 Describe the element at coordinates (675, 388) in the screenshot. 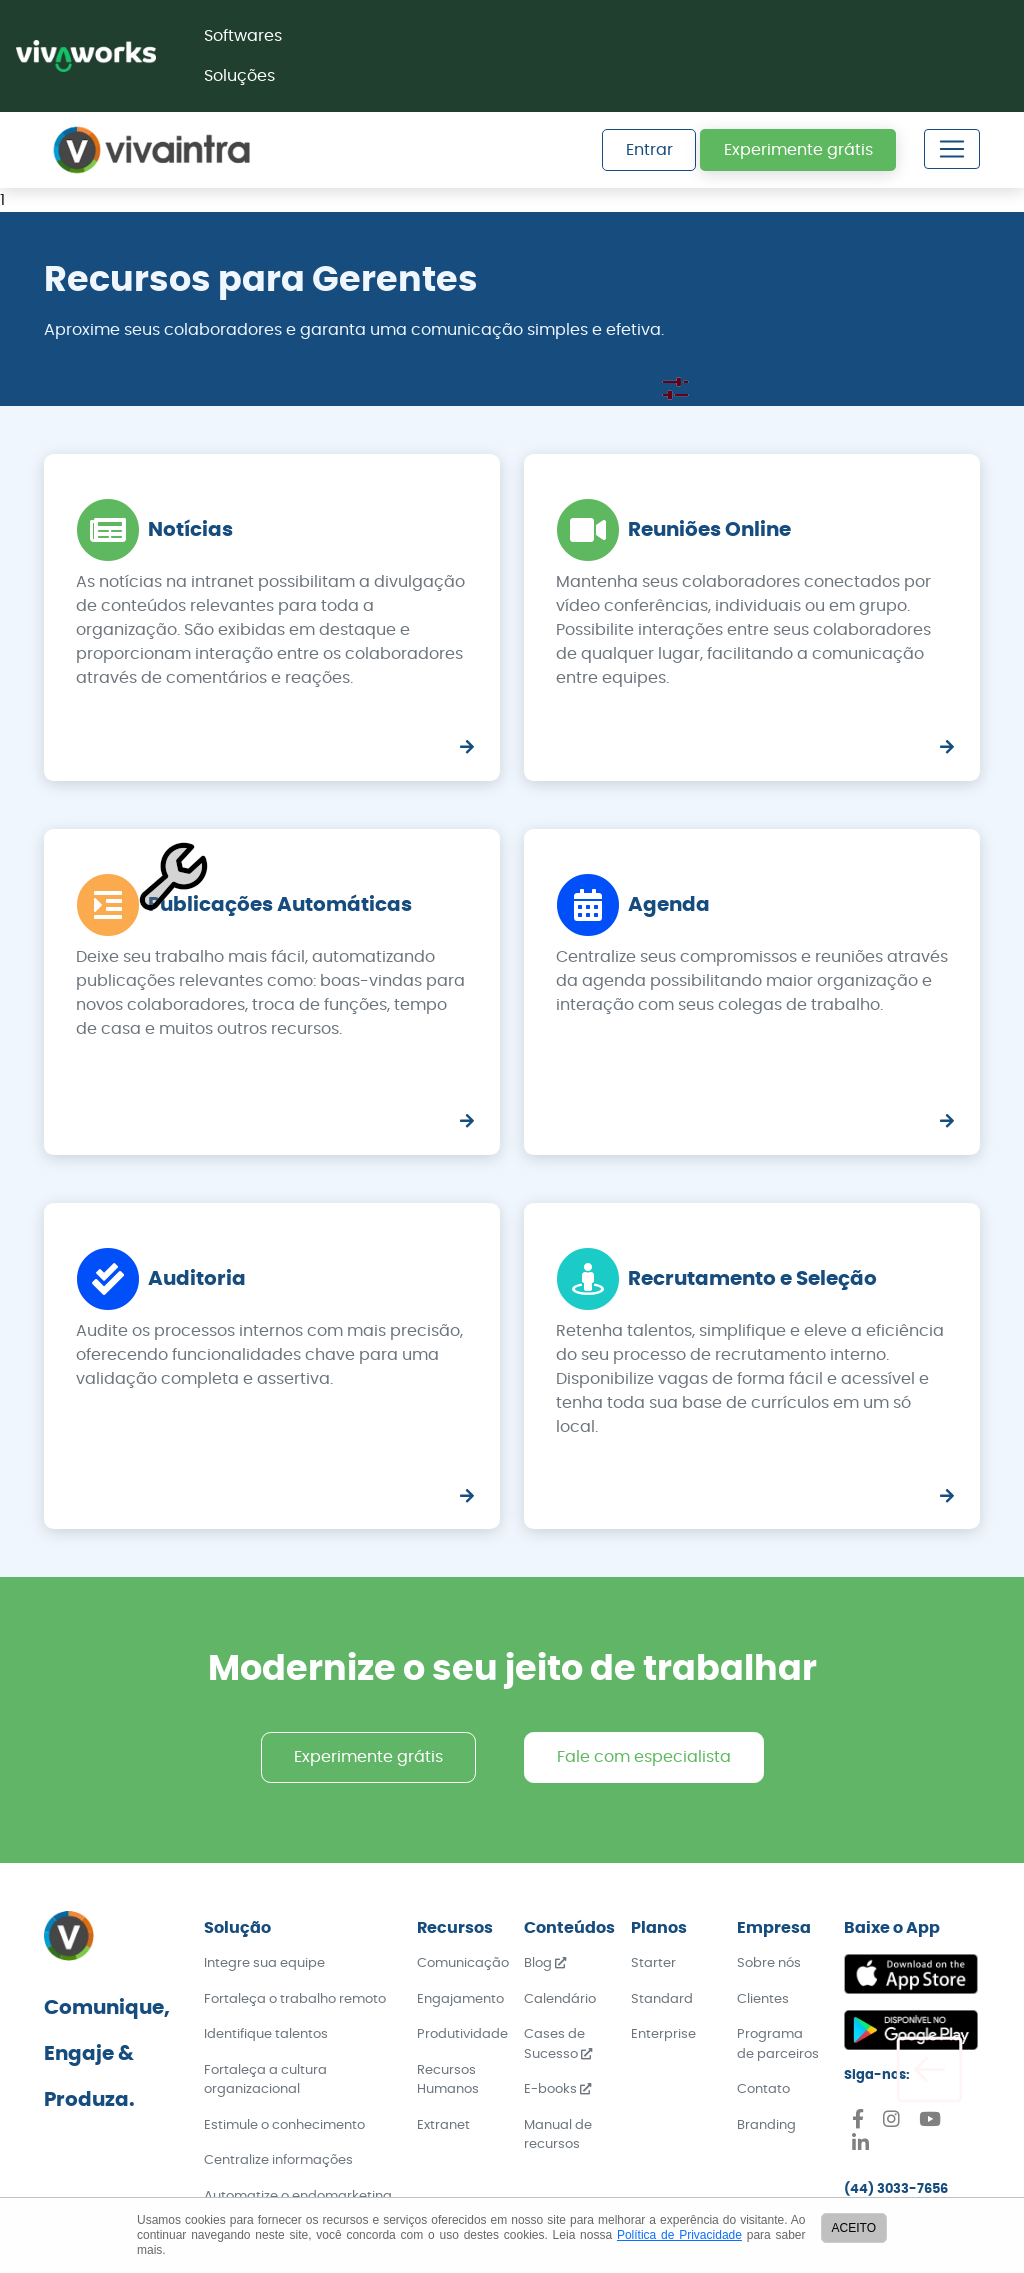

I see `adjust settings or preferences` at that location.